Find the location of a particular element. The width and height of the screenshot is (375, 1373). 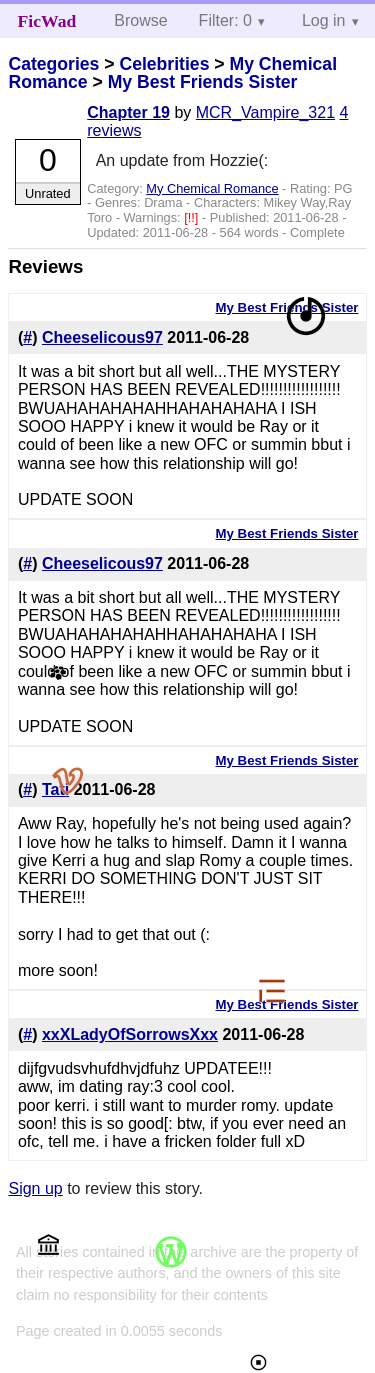

play or browse music library is located at coordinates (306, 316).